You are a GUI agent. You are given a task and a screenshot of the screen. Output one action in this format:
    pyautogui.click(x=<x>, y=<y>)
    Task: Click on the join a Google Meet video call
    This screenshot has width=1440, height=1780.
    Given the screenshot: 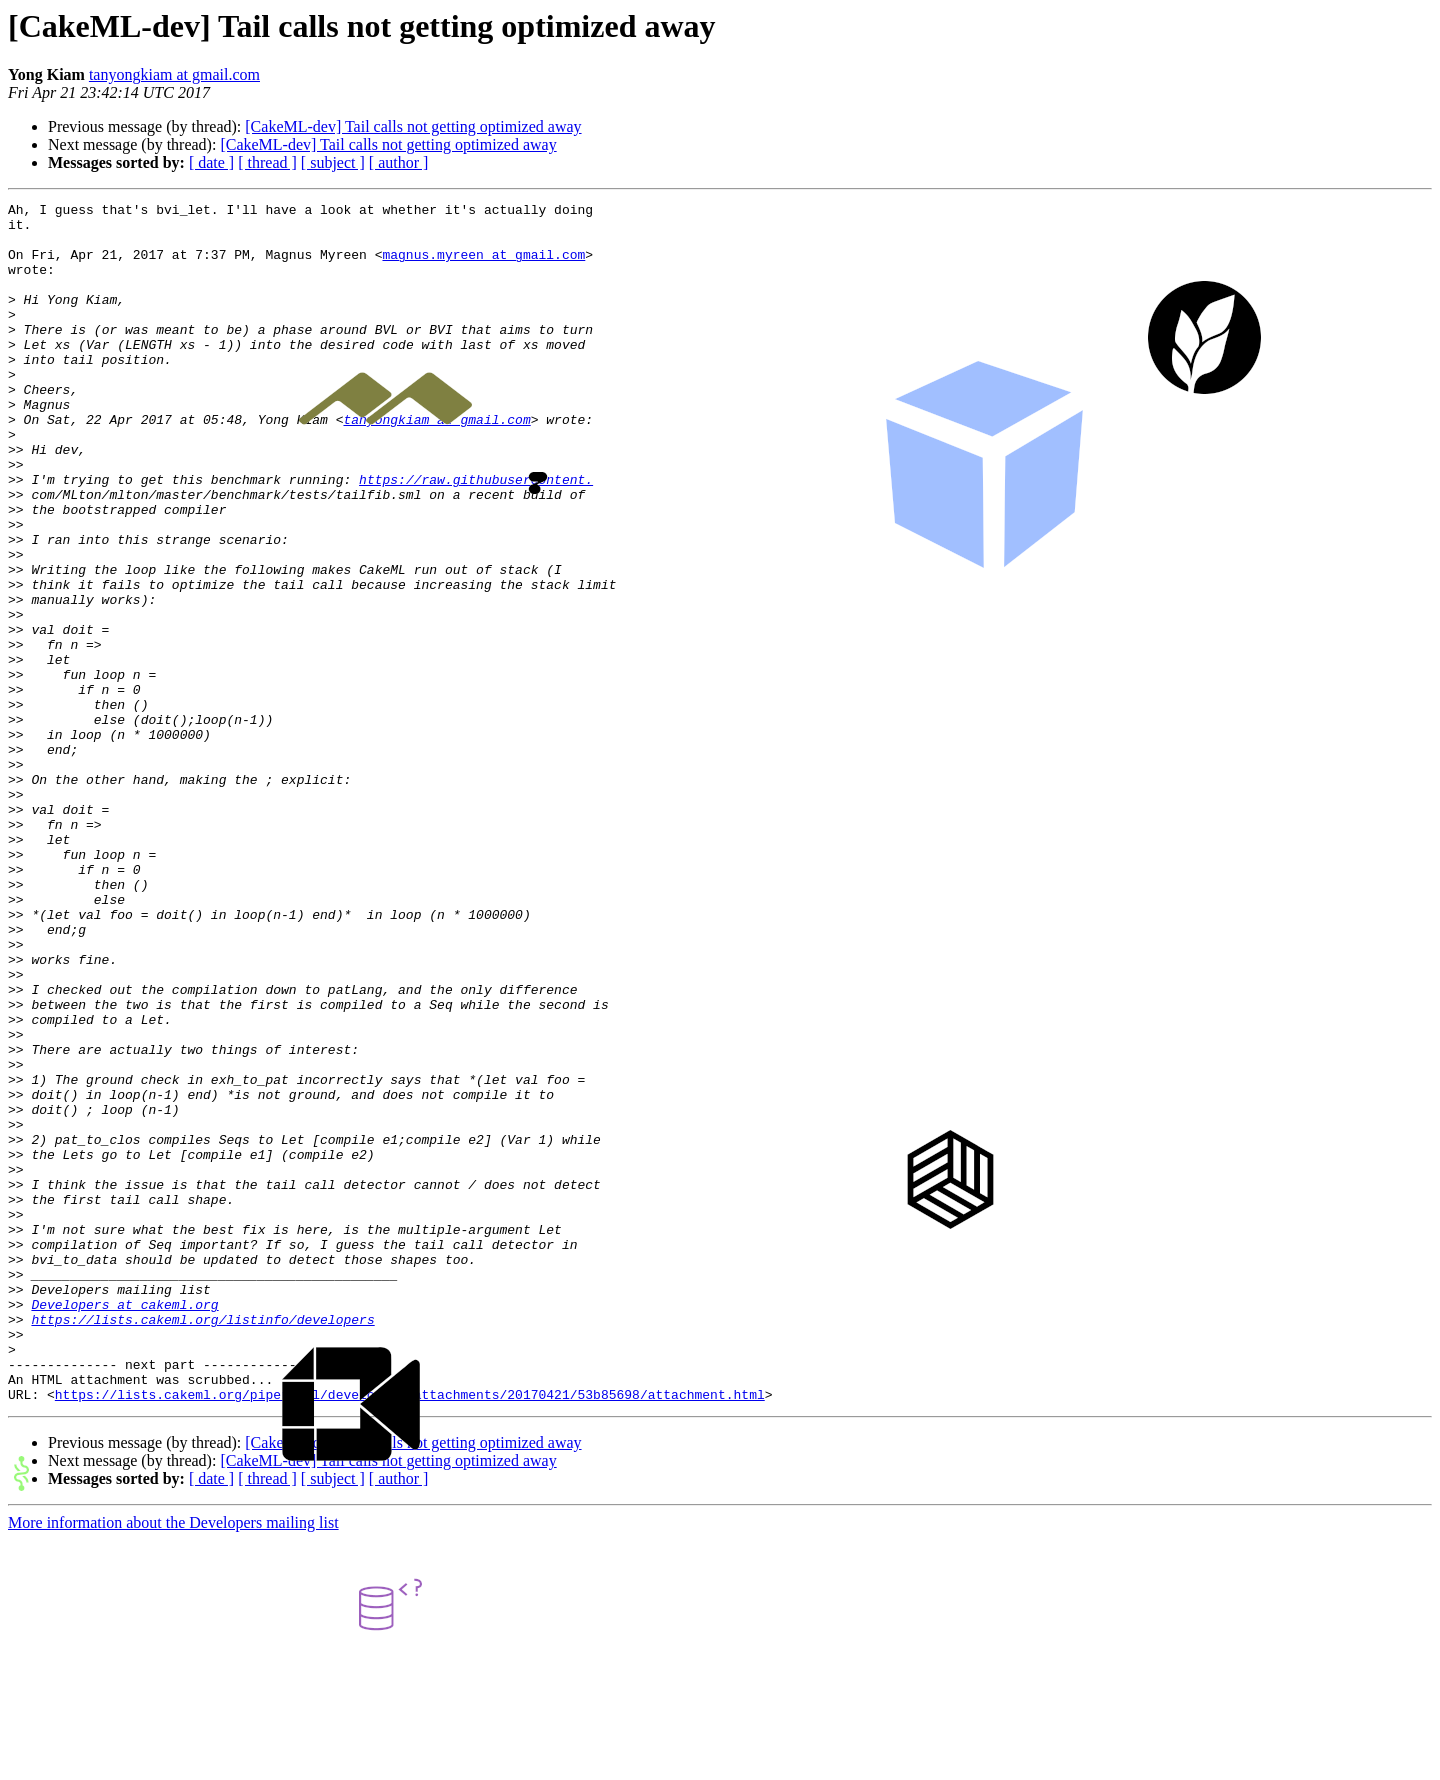 What is the action you would take?
    pyautogui.click(x=351, y=1404)
    